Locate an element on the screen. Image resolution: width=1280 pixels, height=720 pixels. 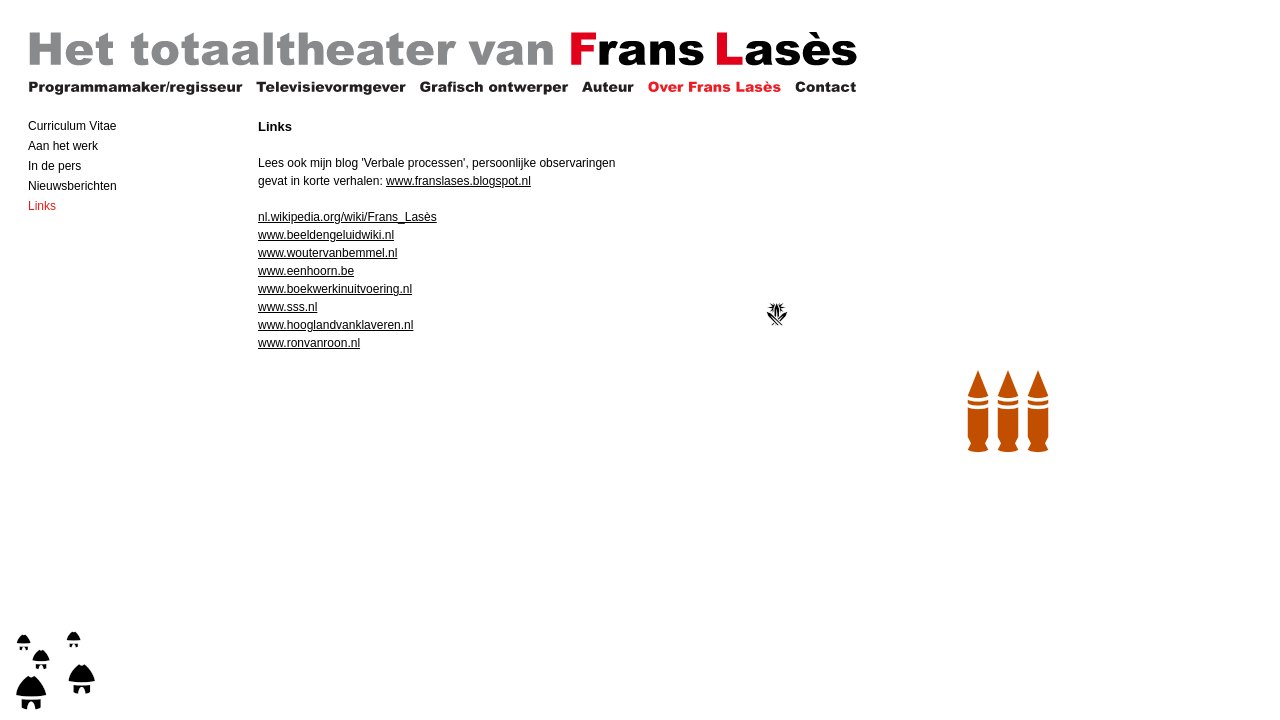
ammunition or bullet inventory indicator is located at coordinates (1008, 411).